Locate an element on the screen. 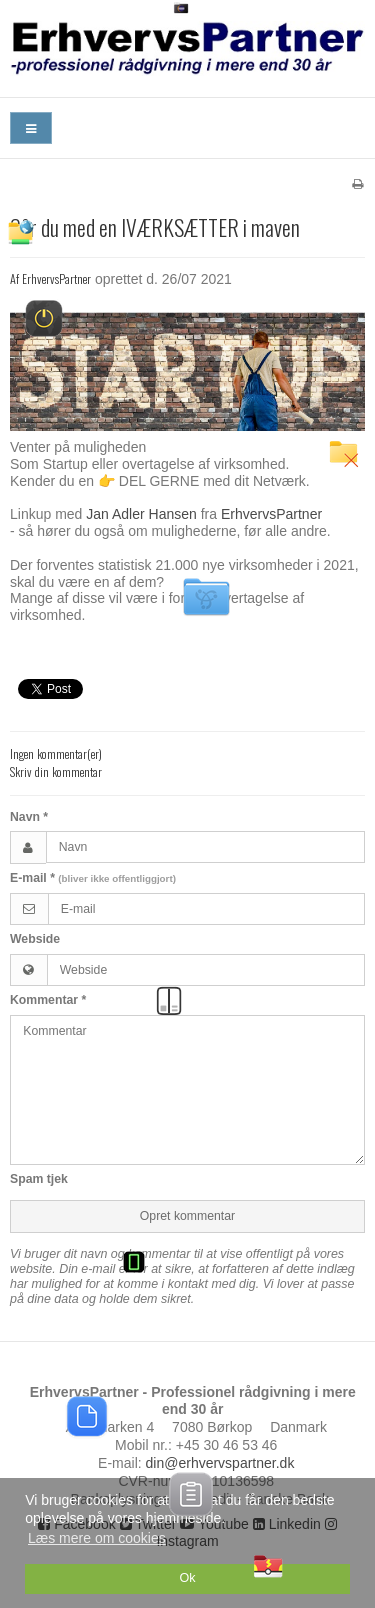  launch portal reloaded game is located at coordinates (134, 1262).